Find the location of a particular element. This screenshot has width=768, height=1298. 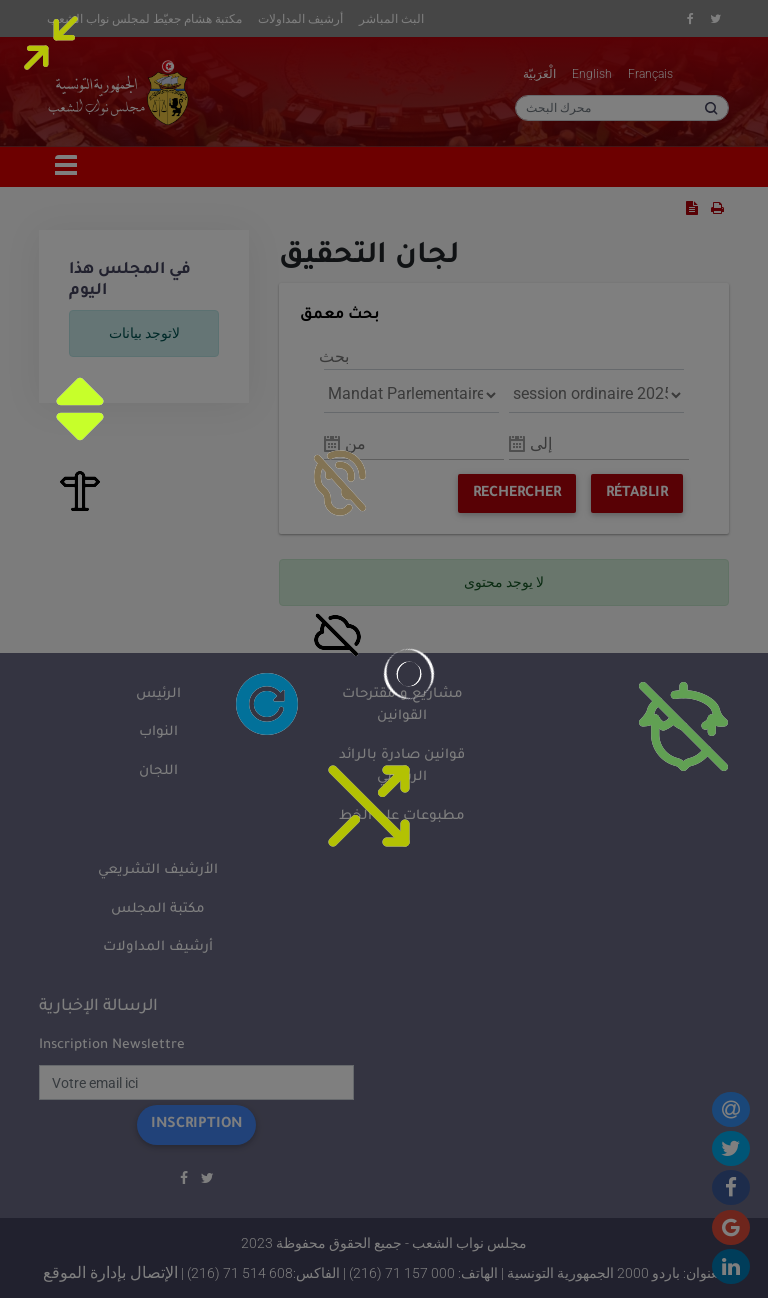

indicates cloud sync is unavailable is located at coordinates (337, 632).